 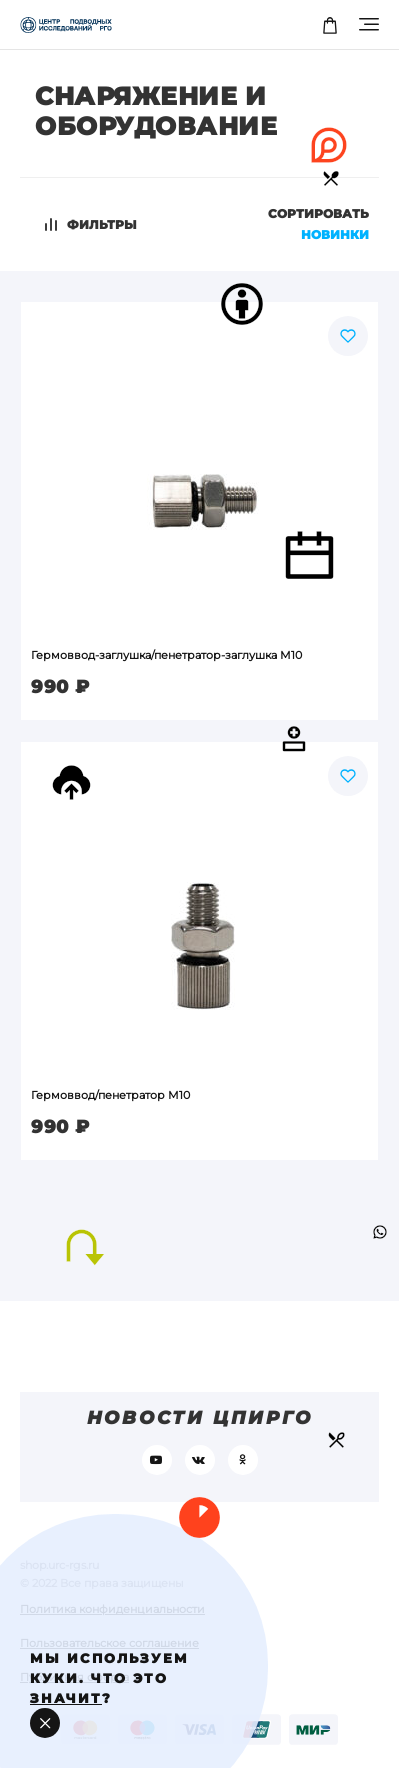 I want to click on view calendar or schedule, so click(x=309, y=557).